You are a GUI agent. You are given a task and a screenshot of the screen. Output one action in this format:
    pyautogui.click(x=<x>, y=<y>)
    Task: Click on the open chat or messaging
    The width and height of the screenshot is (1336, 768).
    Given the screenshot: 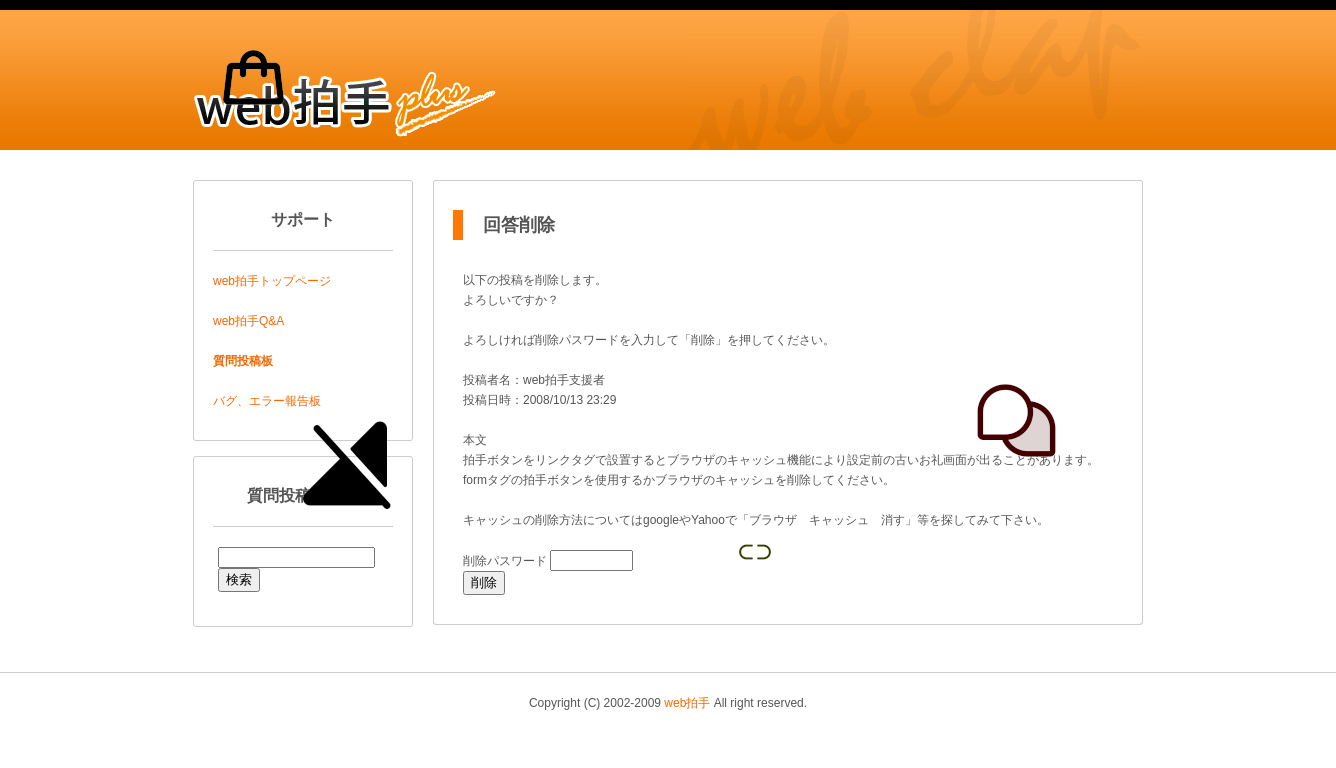 What is the action you would take?
    pyautogui.click(x=1016, y=420)
    